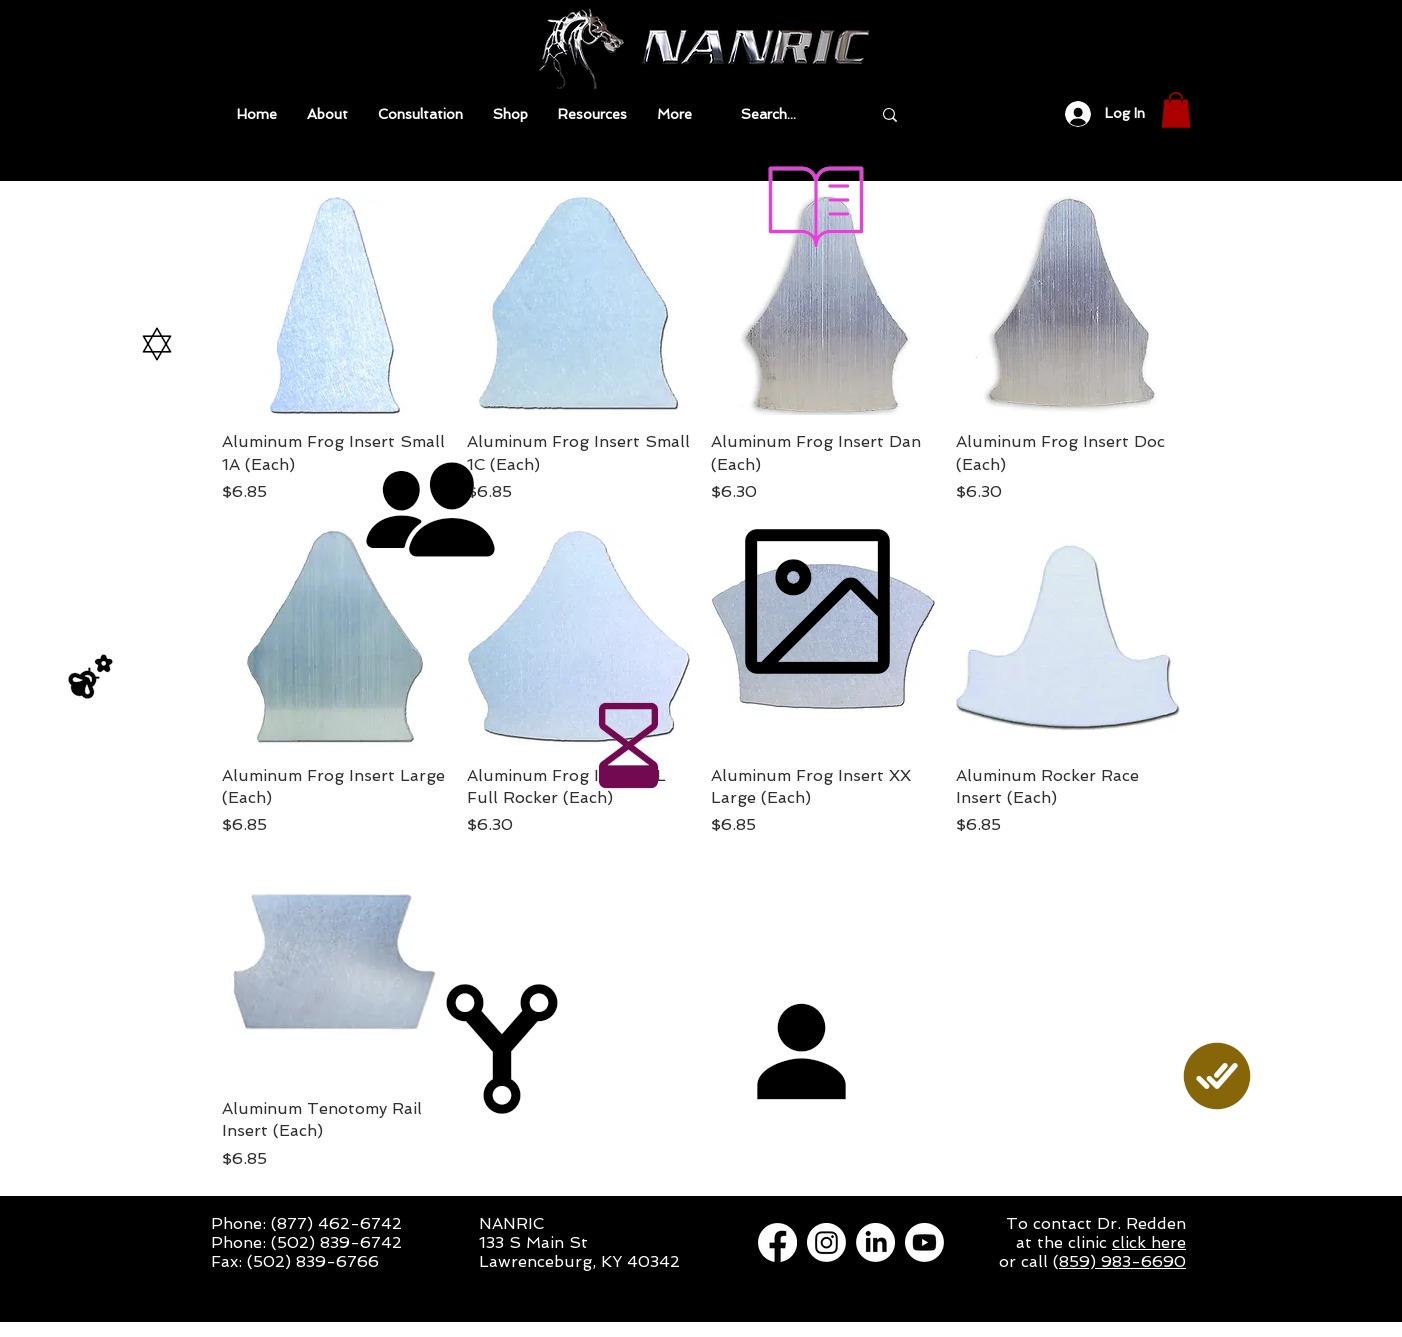  What do you see at coordinates (430, 509) in the screenshot?
I see `view contacts or friends list` at bounding box center [430, 509].